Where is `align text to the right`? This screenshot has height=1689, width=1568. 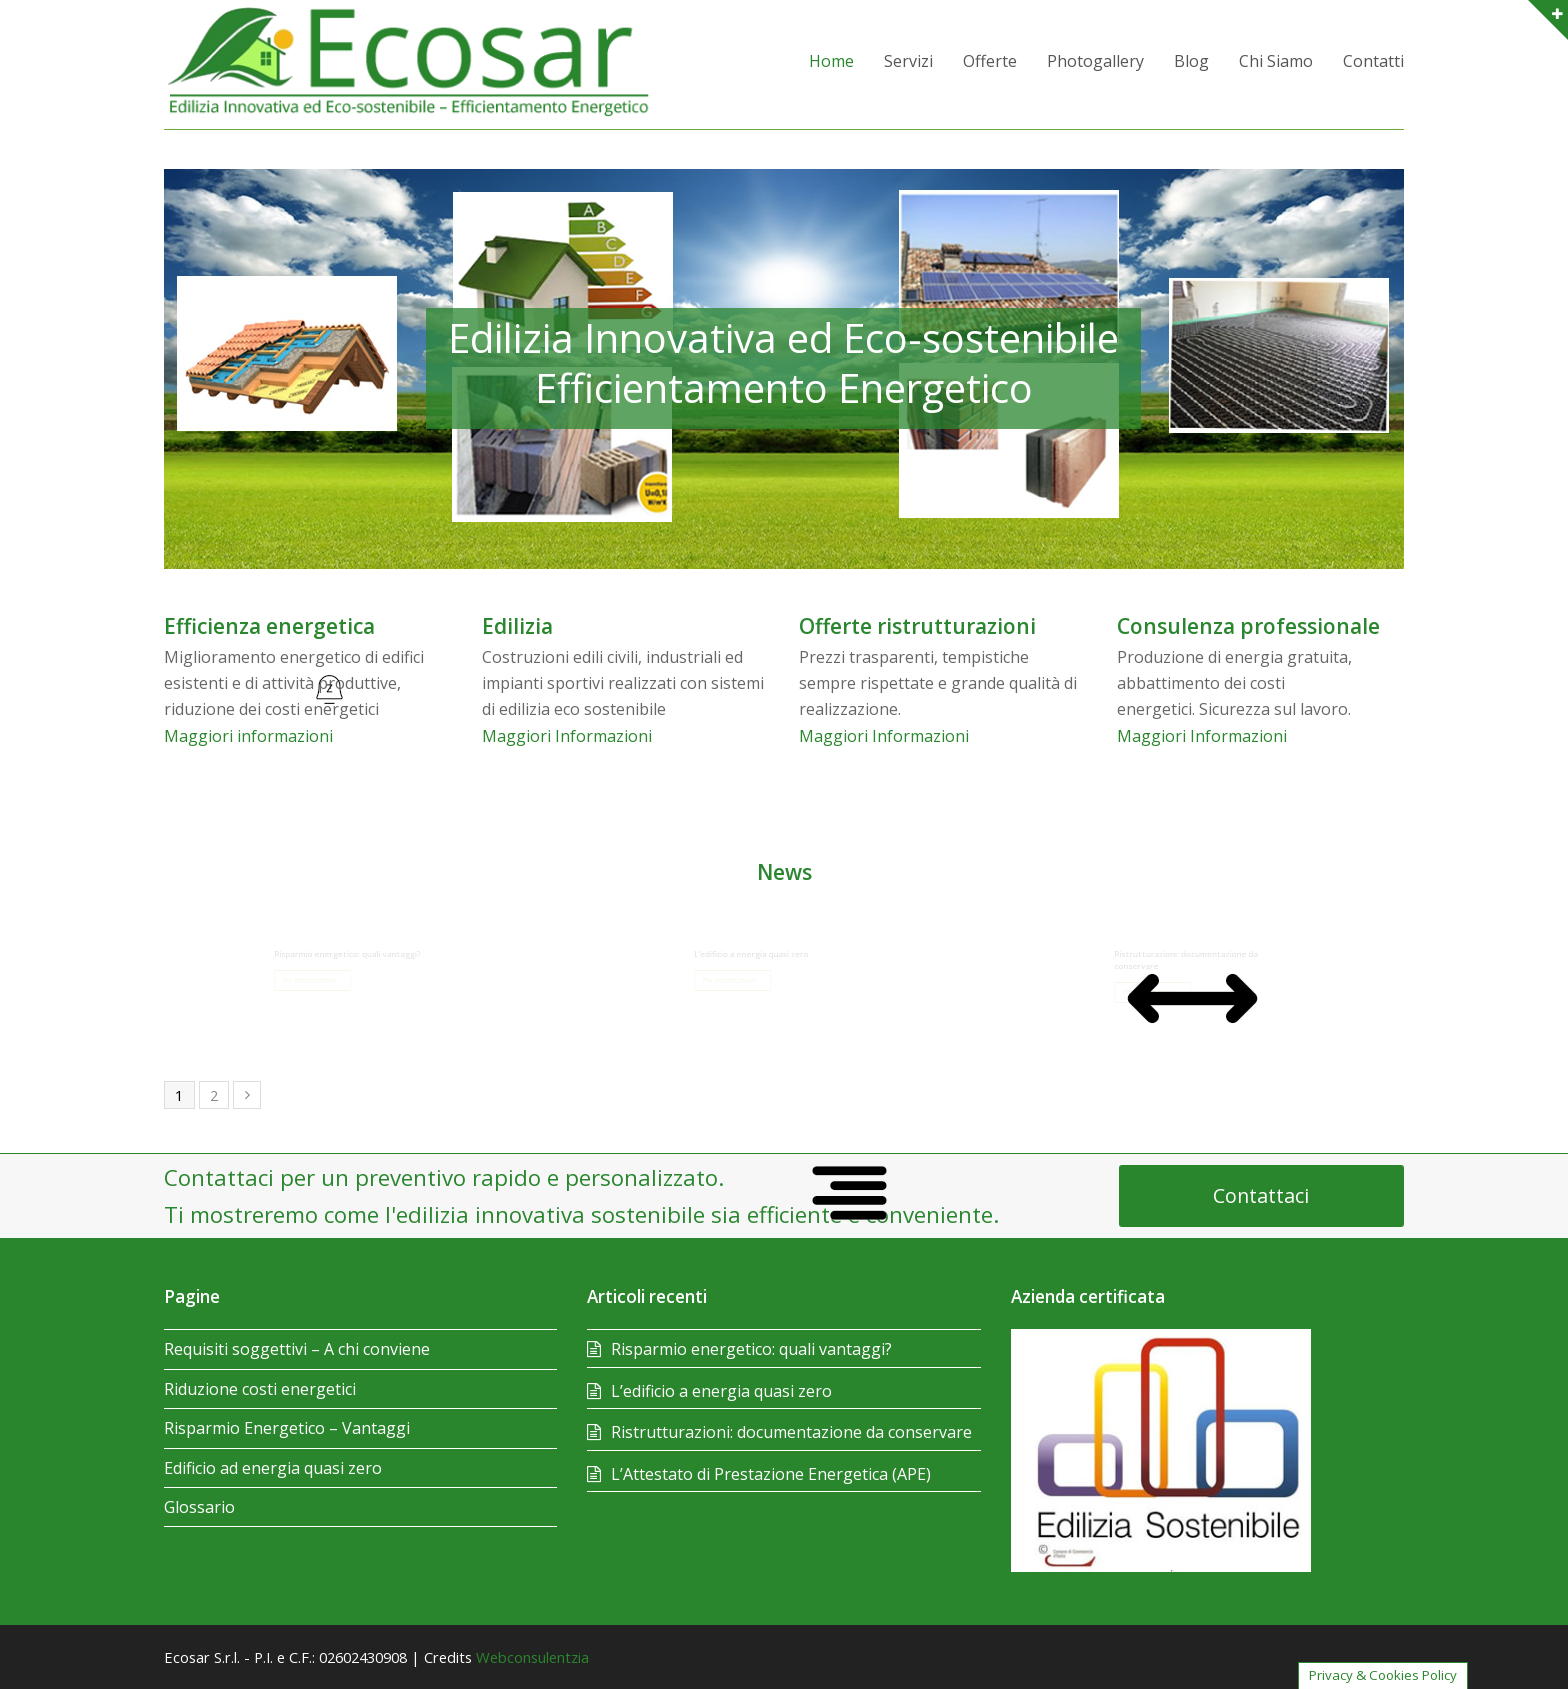 align text to the right is located at coordinates (849, 1194).